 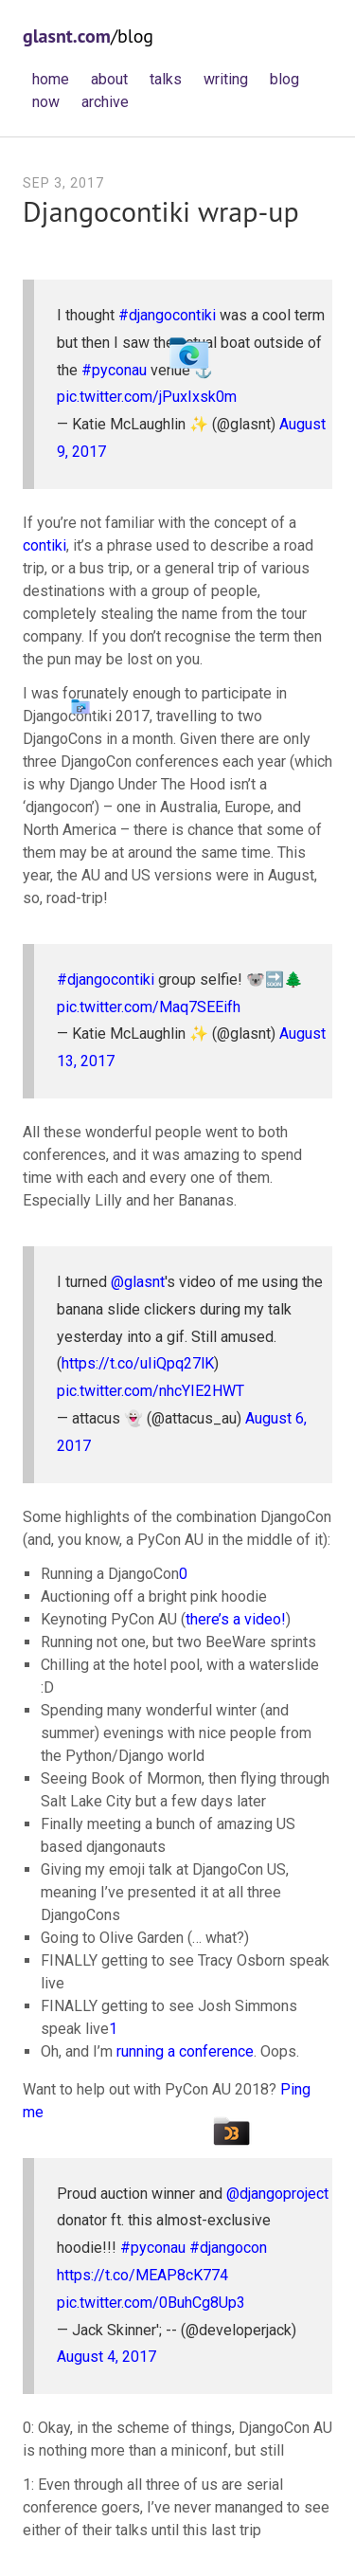 I want to click on open D3.js project folder, so click(x=231, y=2132).